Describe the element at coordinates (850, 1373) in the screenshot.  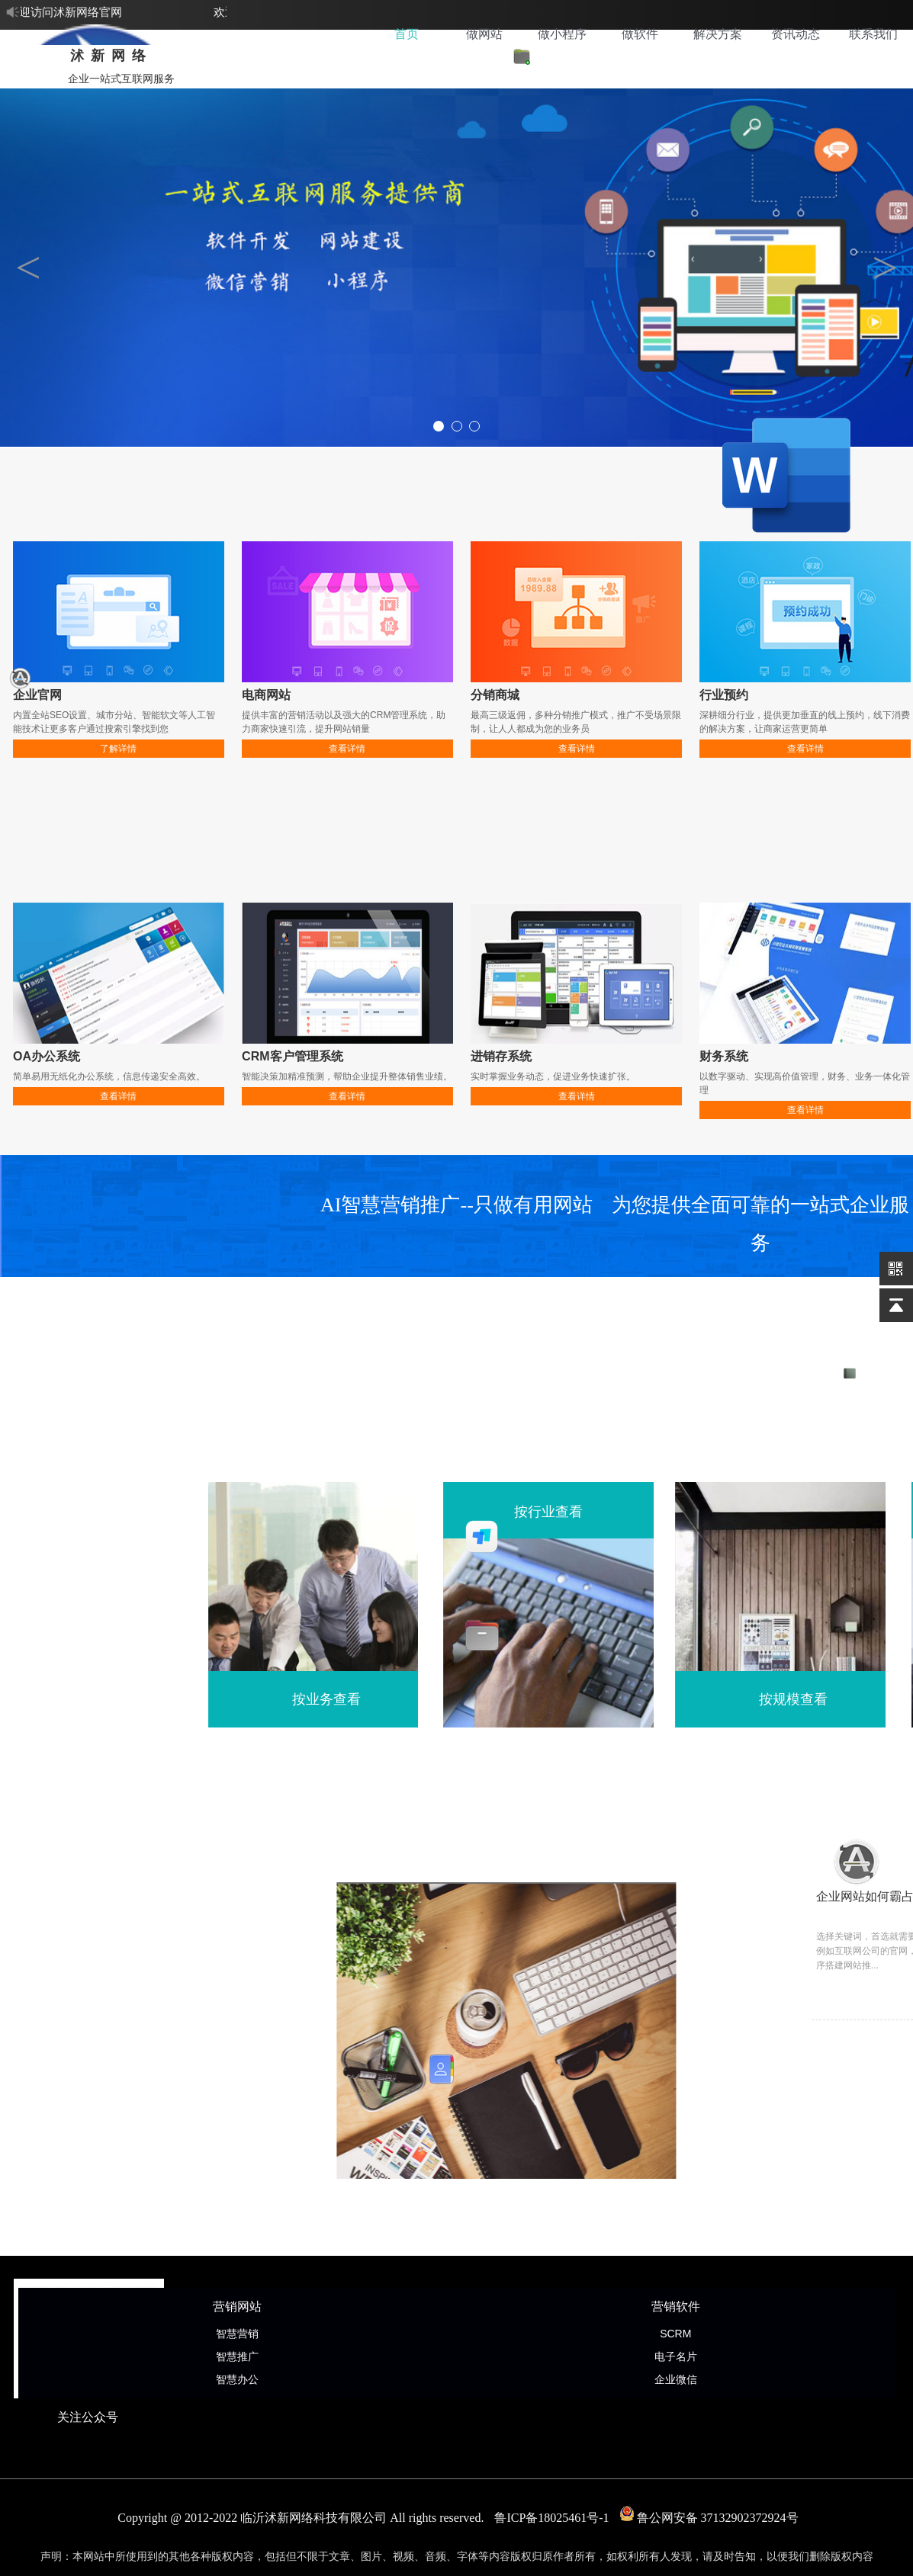
I see `access your desktop folder` at that location.